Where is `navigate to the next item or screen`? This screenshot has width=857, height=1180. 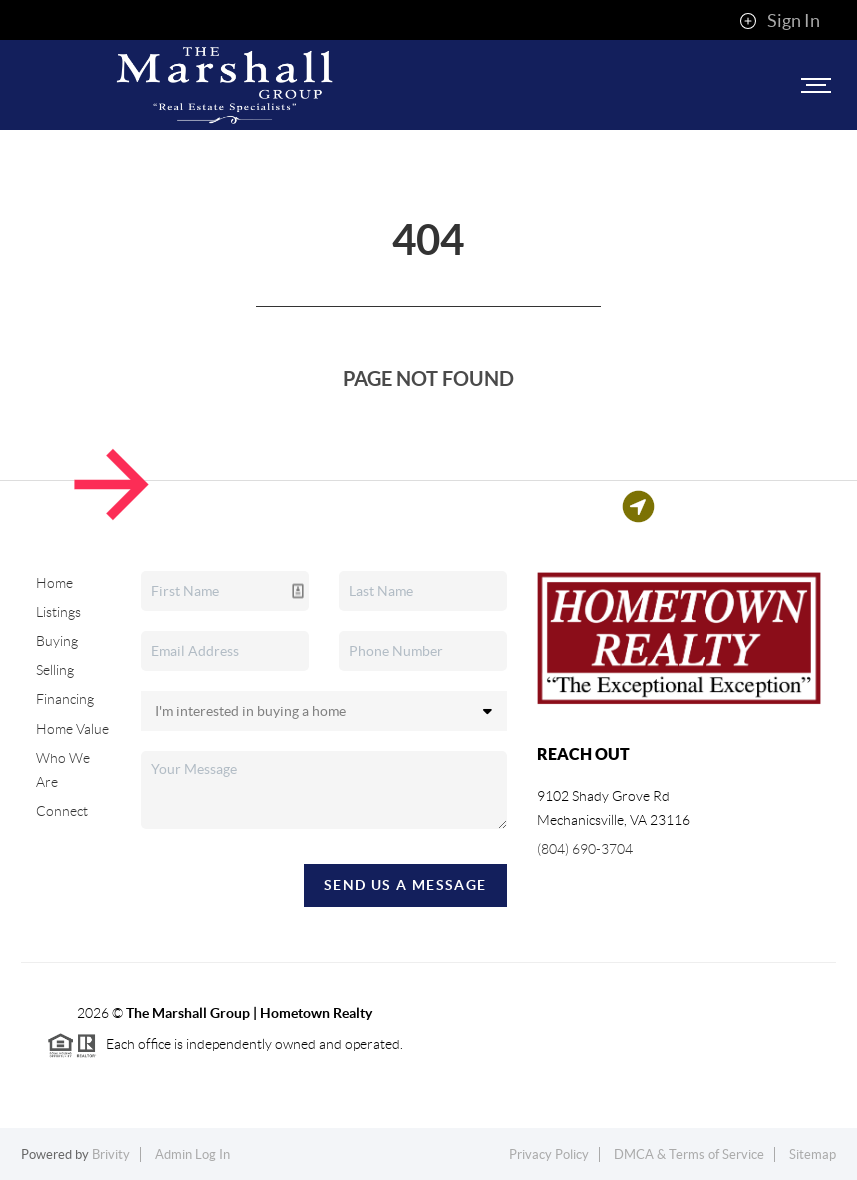
navigate to the next item or screen is located at coordinates (110, 484).